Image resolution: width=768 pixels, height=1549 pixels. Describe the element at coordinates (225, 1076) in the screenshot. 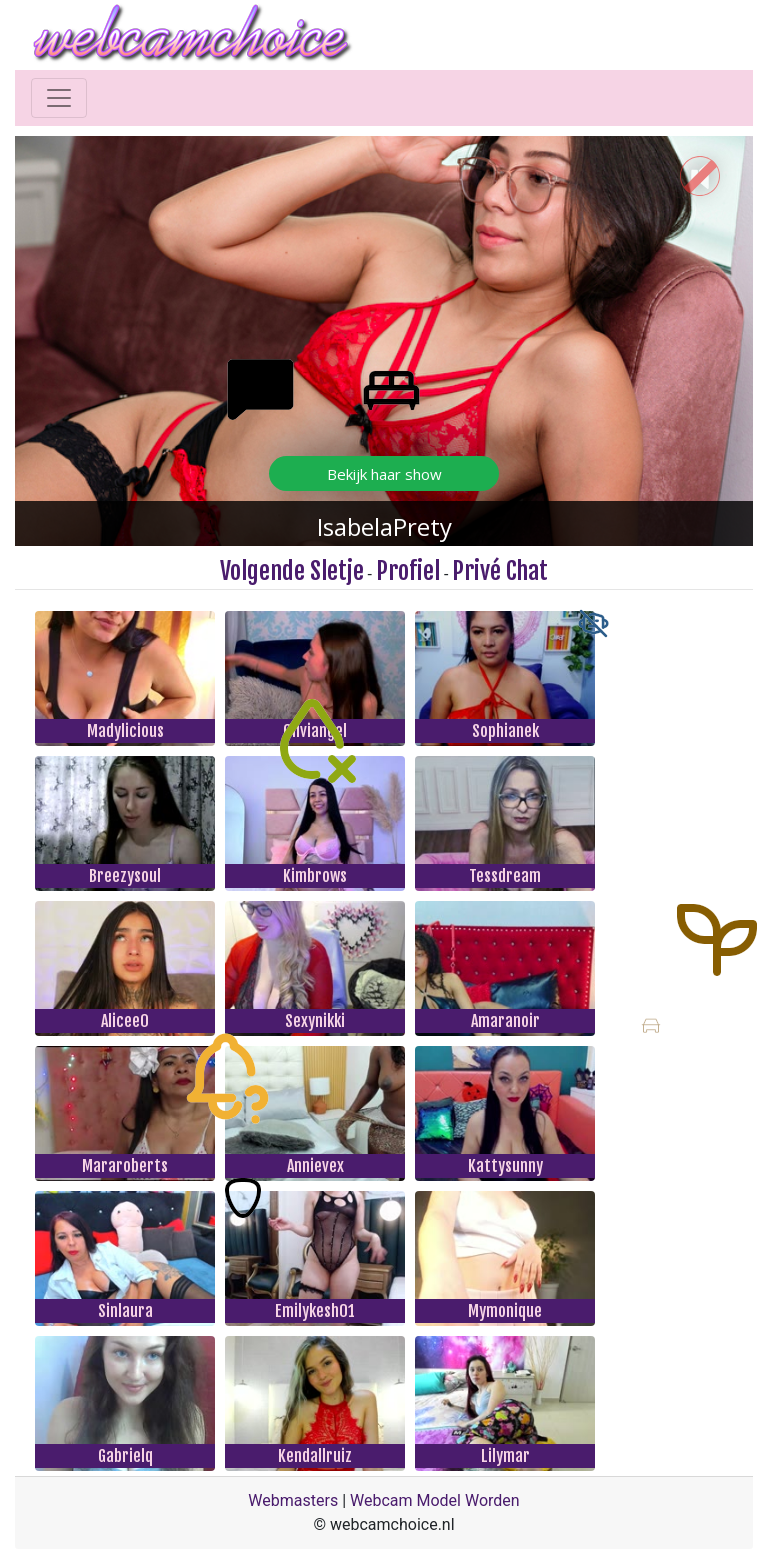

I see `notification settings help or FAQ` at that location.